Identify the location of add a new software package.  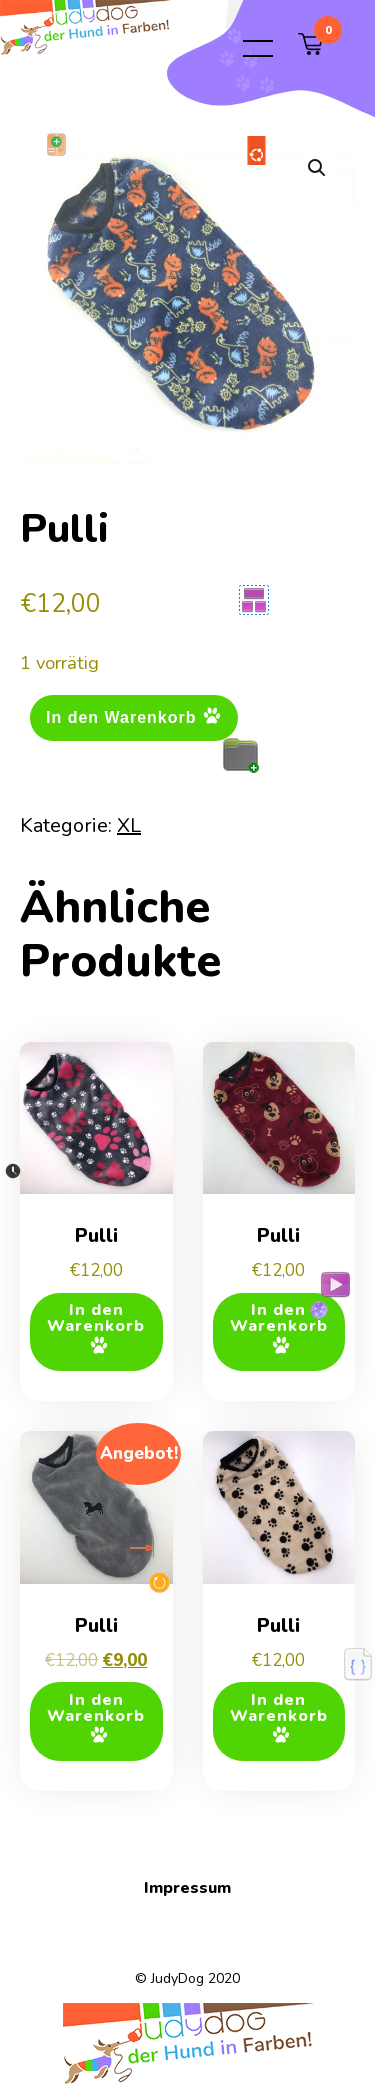
(56, 144).